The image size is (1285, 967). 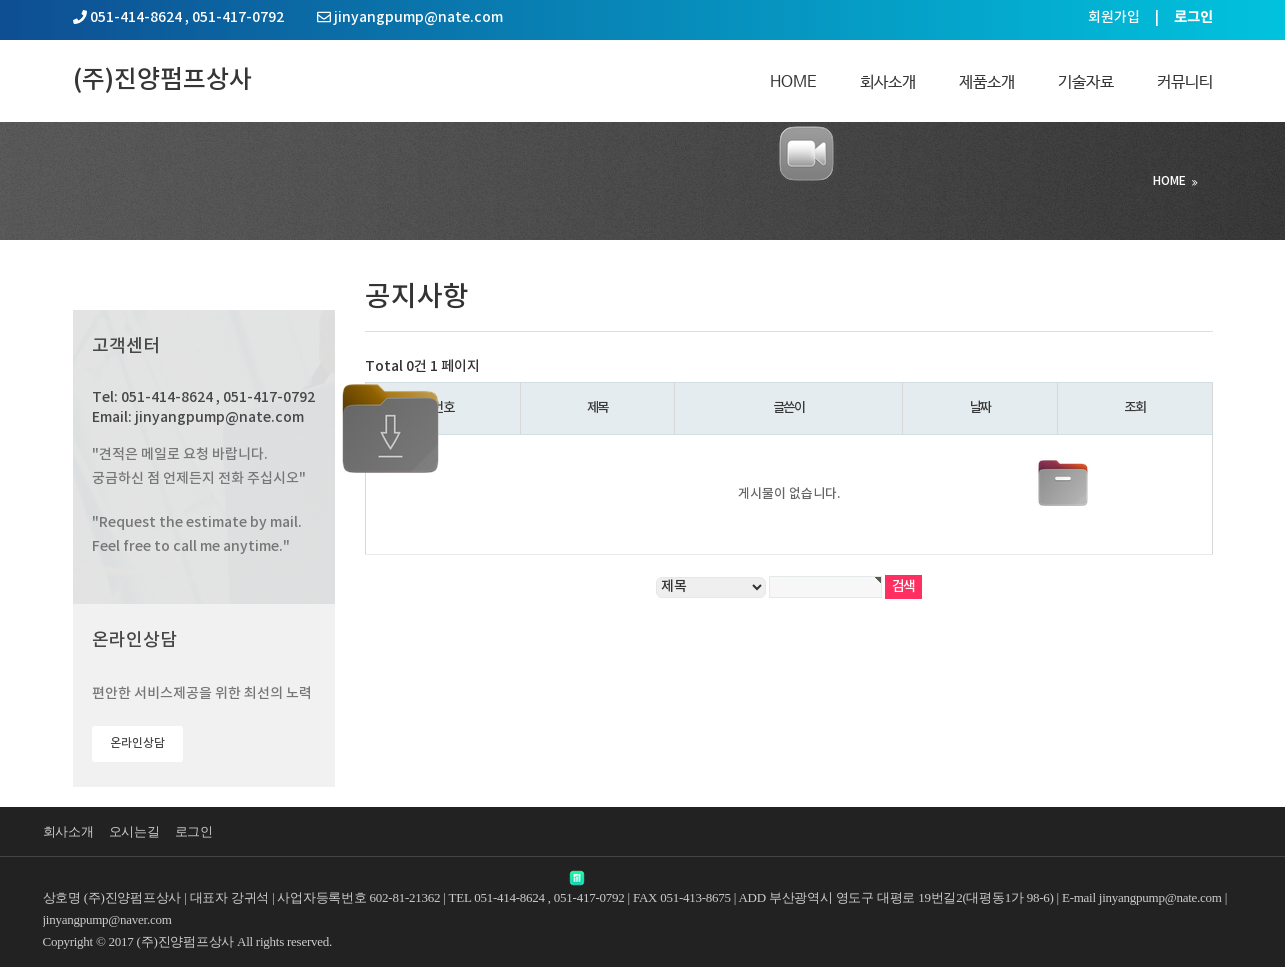 What do you see at coordinates (390, 428) in the screenshot?
I see `open downloads folder` at bounding box center [390, 428].